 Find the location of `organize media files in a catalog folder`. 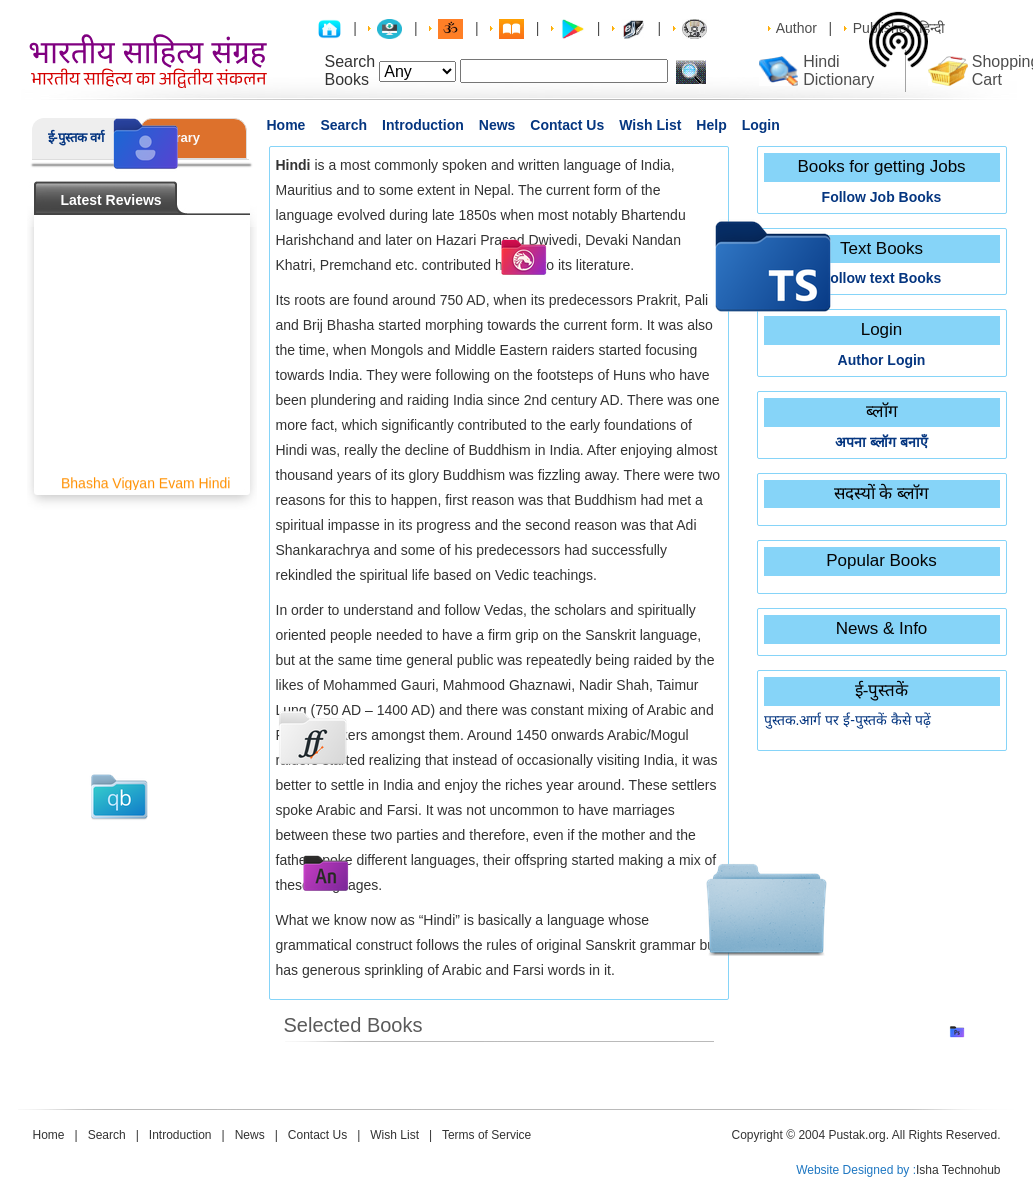

organize media files in a catalog folder is located at coordinates (766, 909).